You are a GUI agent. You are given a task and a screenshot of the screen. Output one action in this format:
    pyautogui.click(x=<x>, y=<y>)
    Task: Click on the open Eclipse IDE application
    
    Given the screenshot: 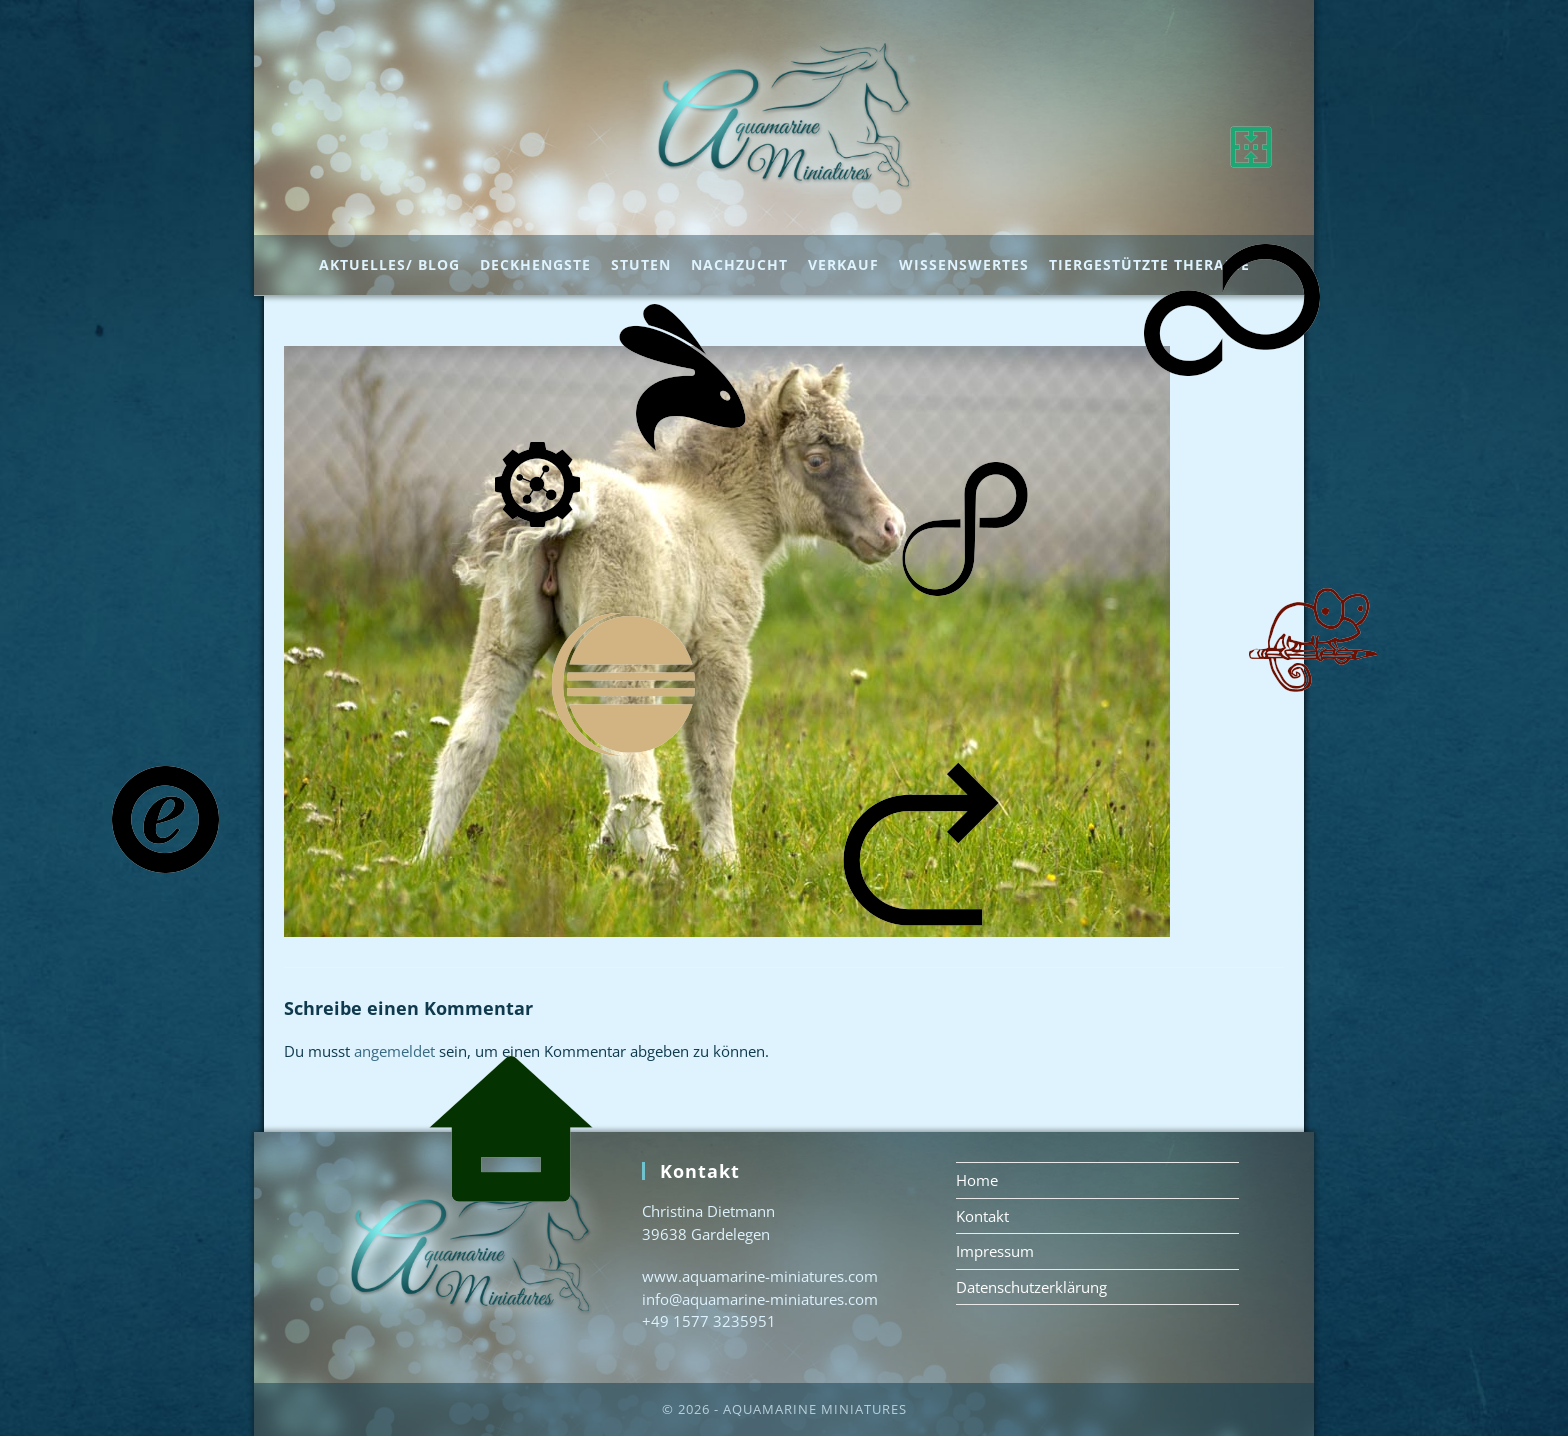 What is the action you would take?
    pyautogui.click(x=623, y=684)
    